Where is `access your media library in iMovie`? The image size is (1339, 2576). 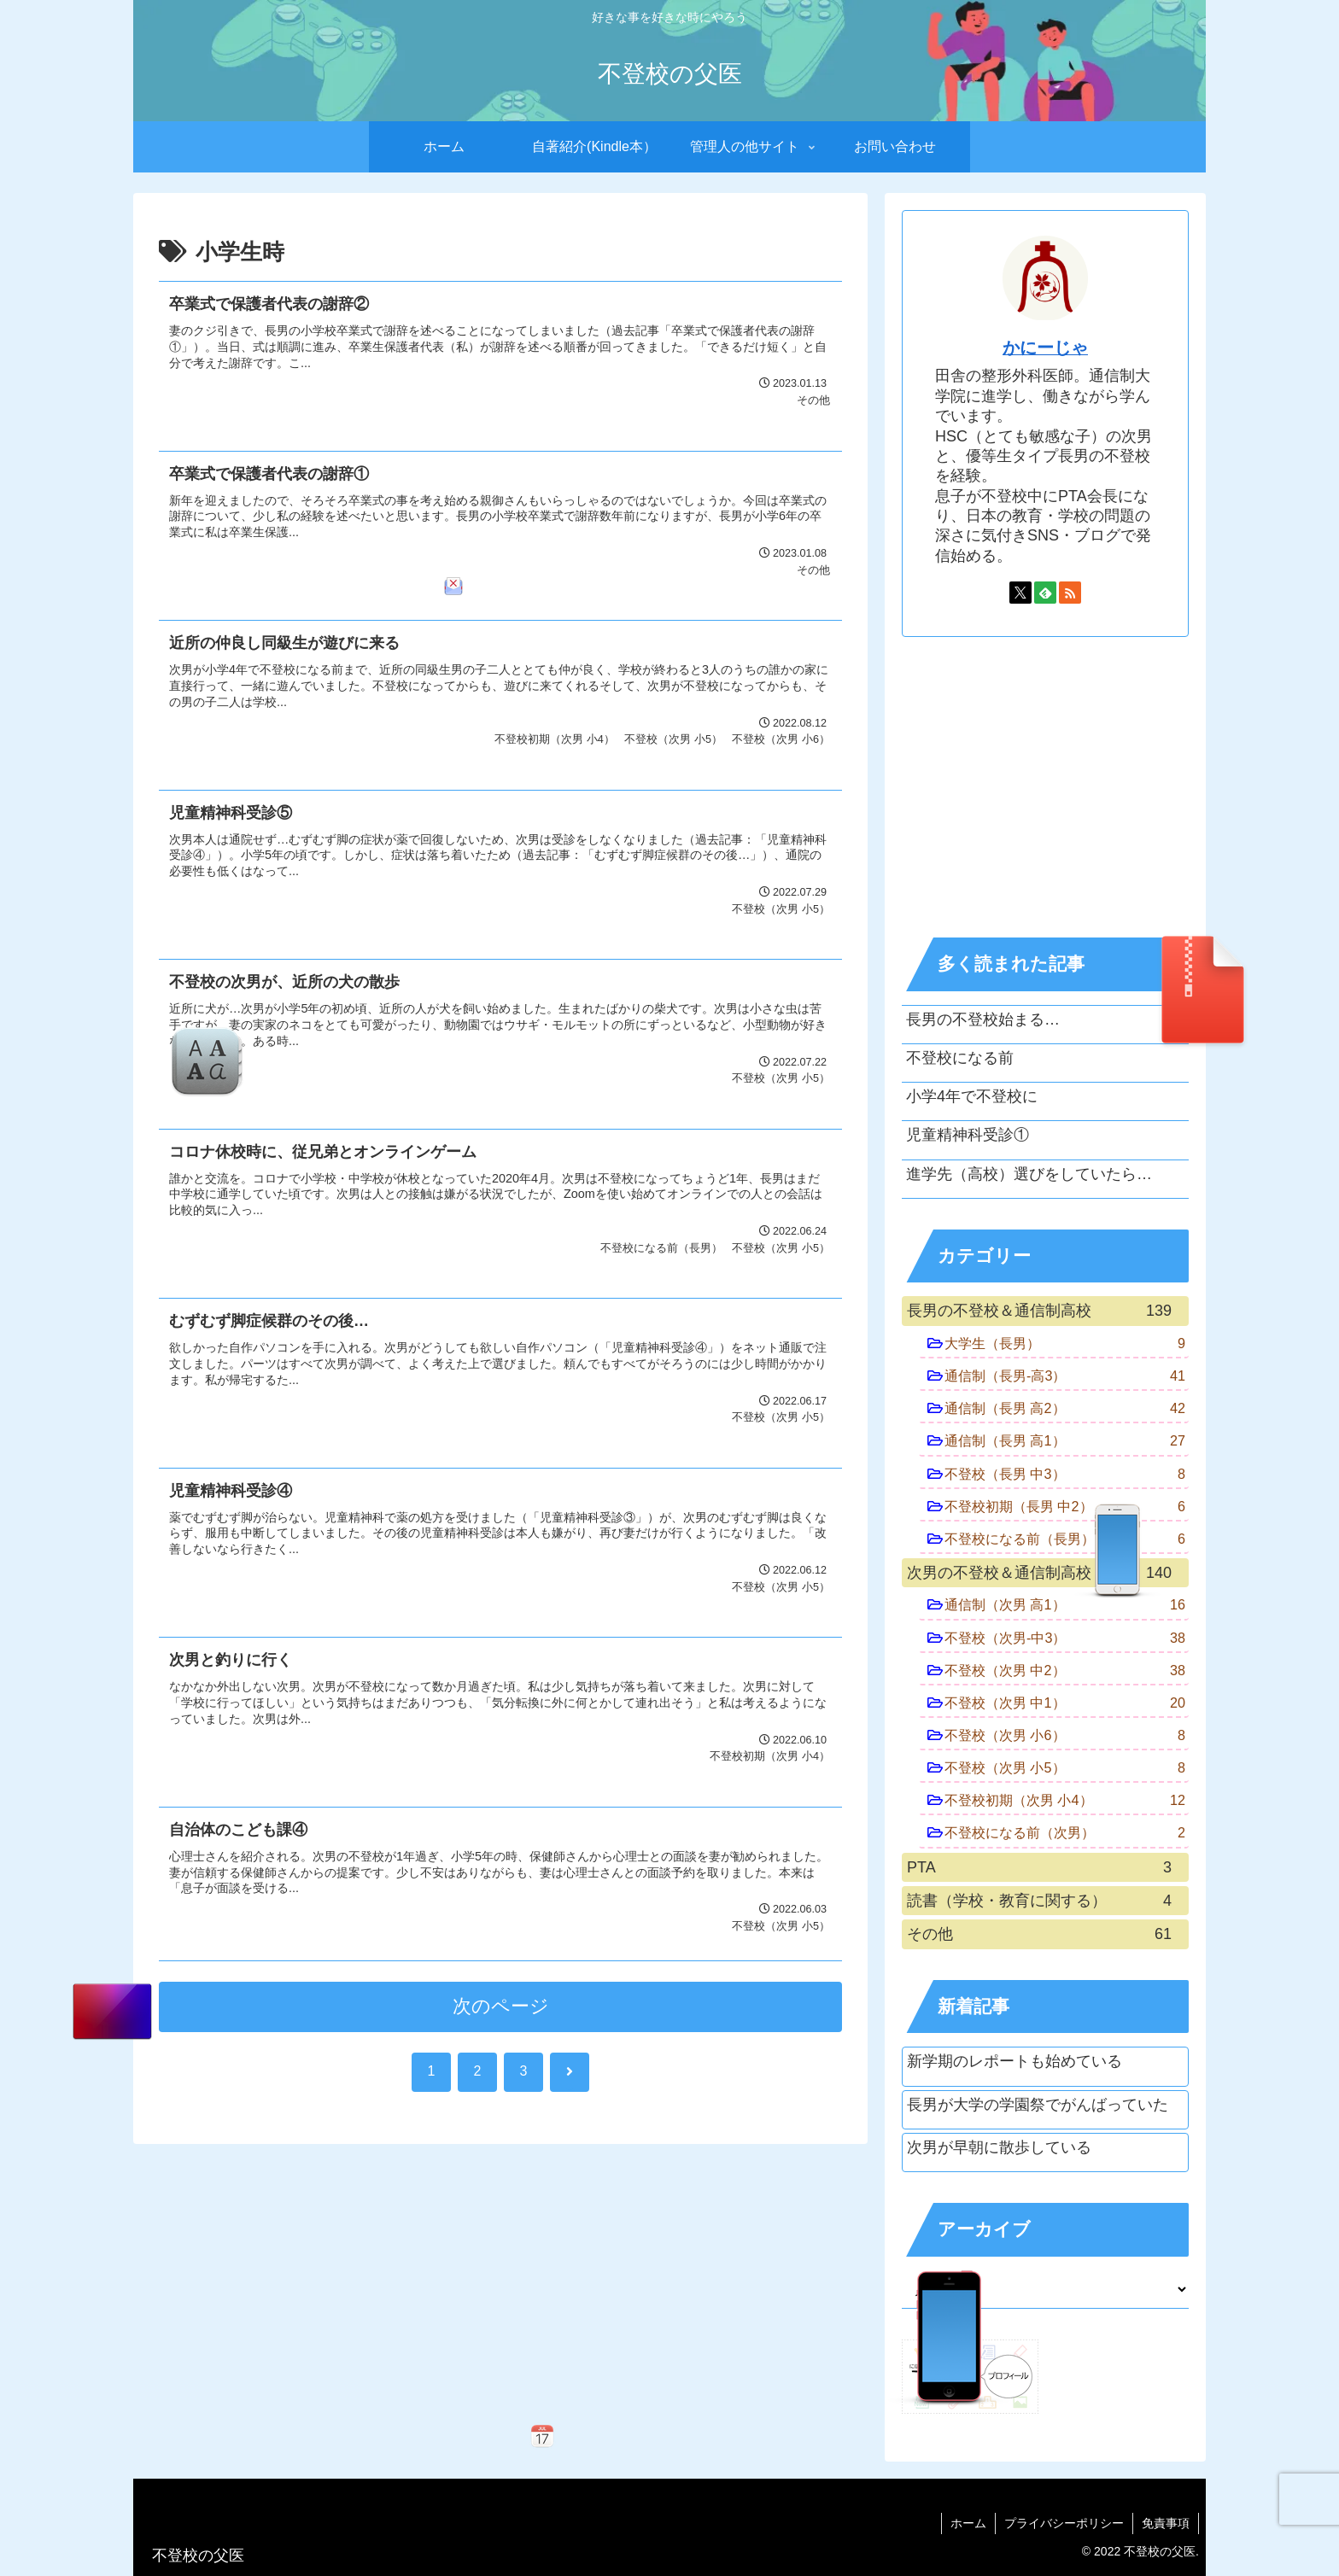 access your media library in iMovie is located at coordinates (112, 2011).